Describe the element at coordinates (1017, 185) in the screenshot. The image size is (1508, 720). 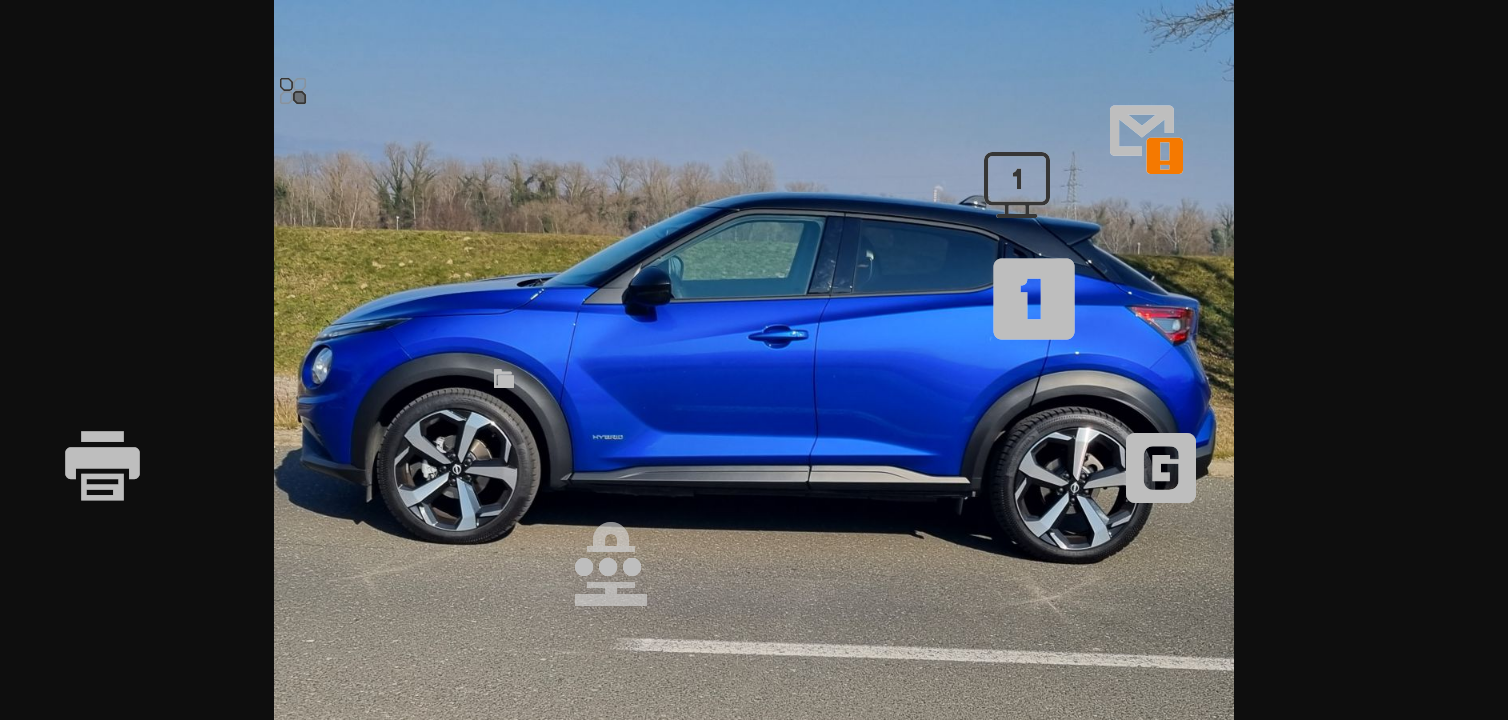
I see `display 1 in a multi-monitor setup` at that location.